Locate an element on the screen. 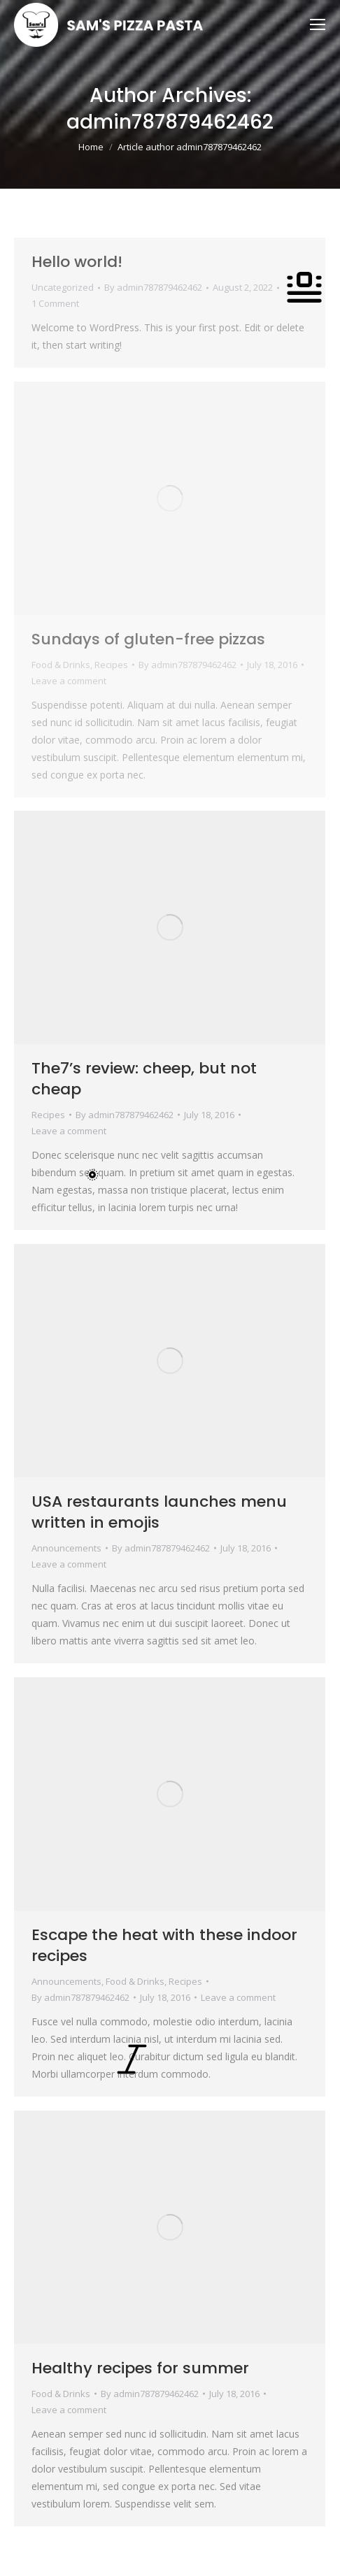 The height and width of the screenshot is (2576, 340). center-align an element within its container is located at coordinates (304, 287).